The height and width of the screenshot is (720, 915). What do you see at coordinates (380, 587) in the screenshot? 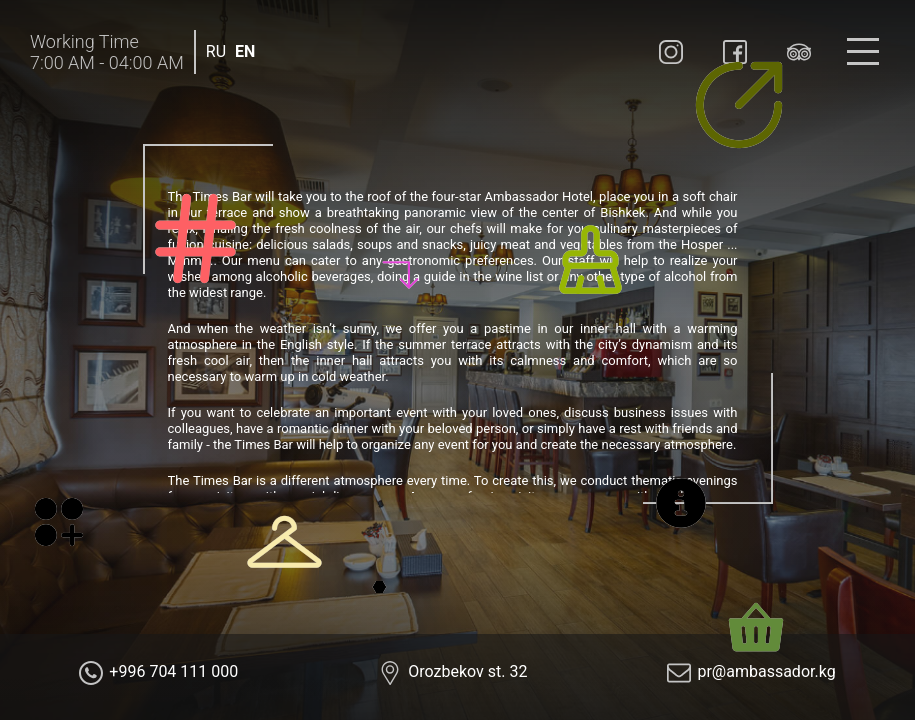
I see `set a data breakpoint in the debugger` at bounding box center [380, 587].